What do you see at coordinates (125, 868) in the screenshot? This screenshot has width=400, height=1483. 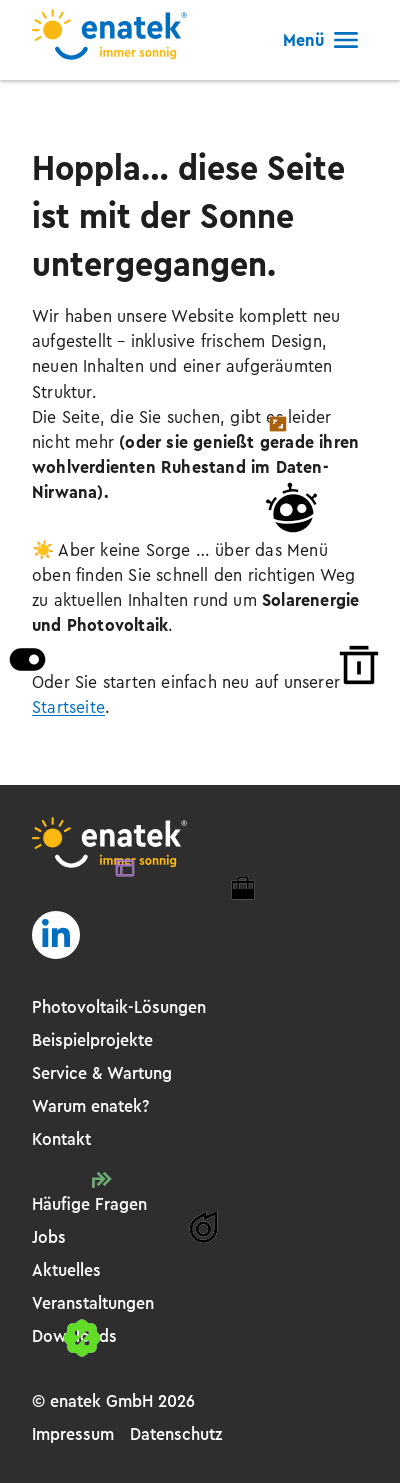 I see `switch to sidebar layout view` at bounding box center [125, 868].